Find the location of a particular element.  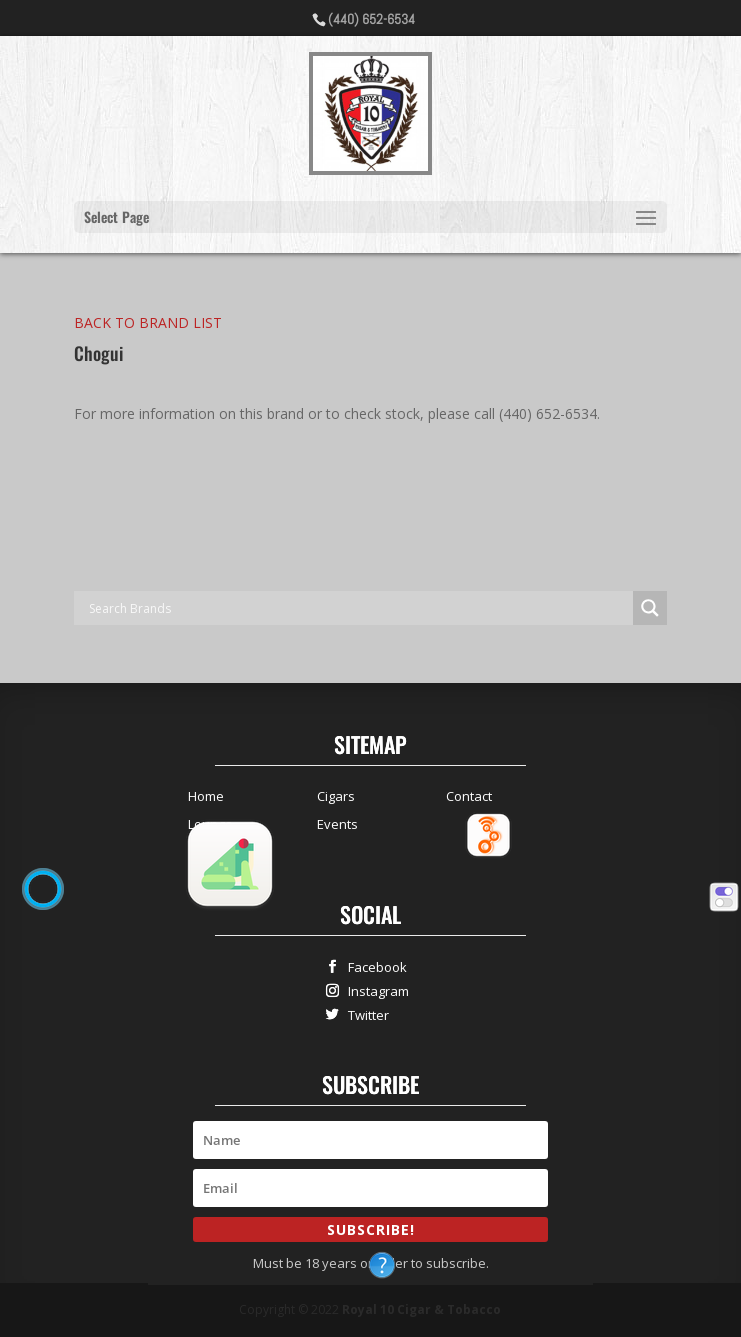

open gnome tweaks to customize system settings is located at coordinates (724, 897).